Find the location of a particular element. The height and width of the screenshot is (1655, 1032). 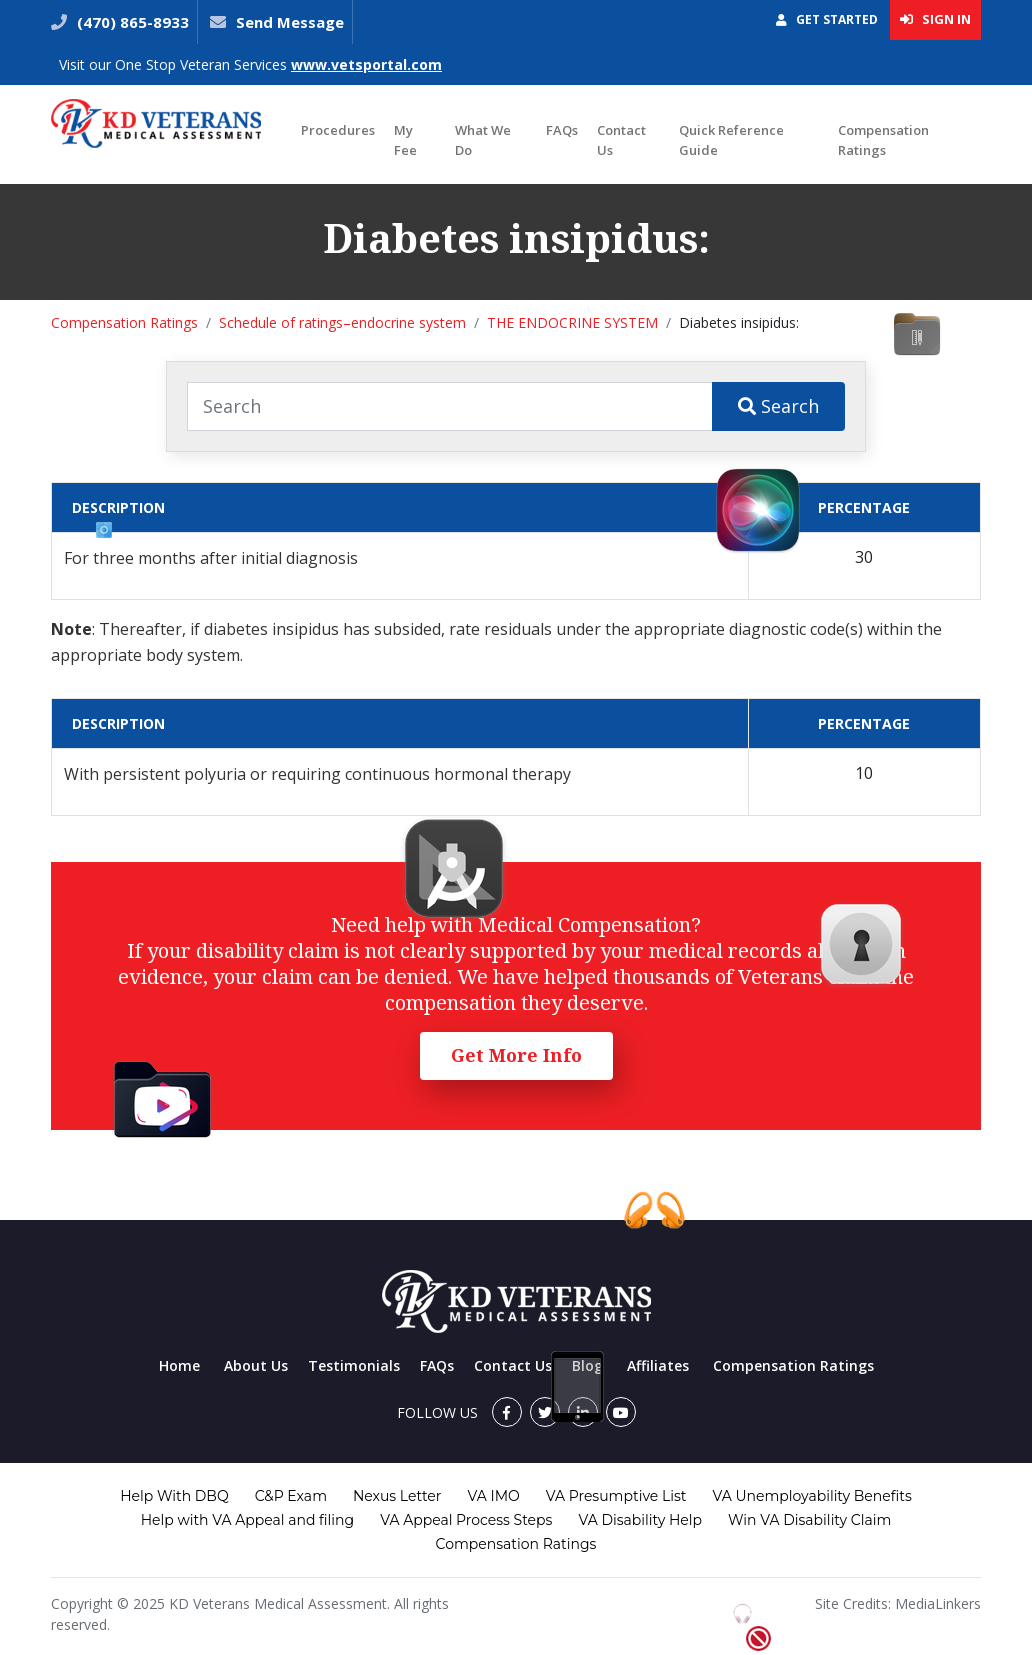

activate siri voice assistant is located at coordinates (758, 510).